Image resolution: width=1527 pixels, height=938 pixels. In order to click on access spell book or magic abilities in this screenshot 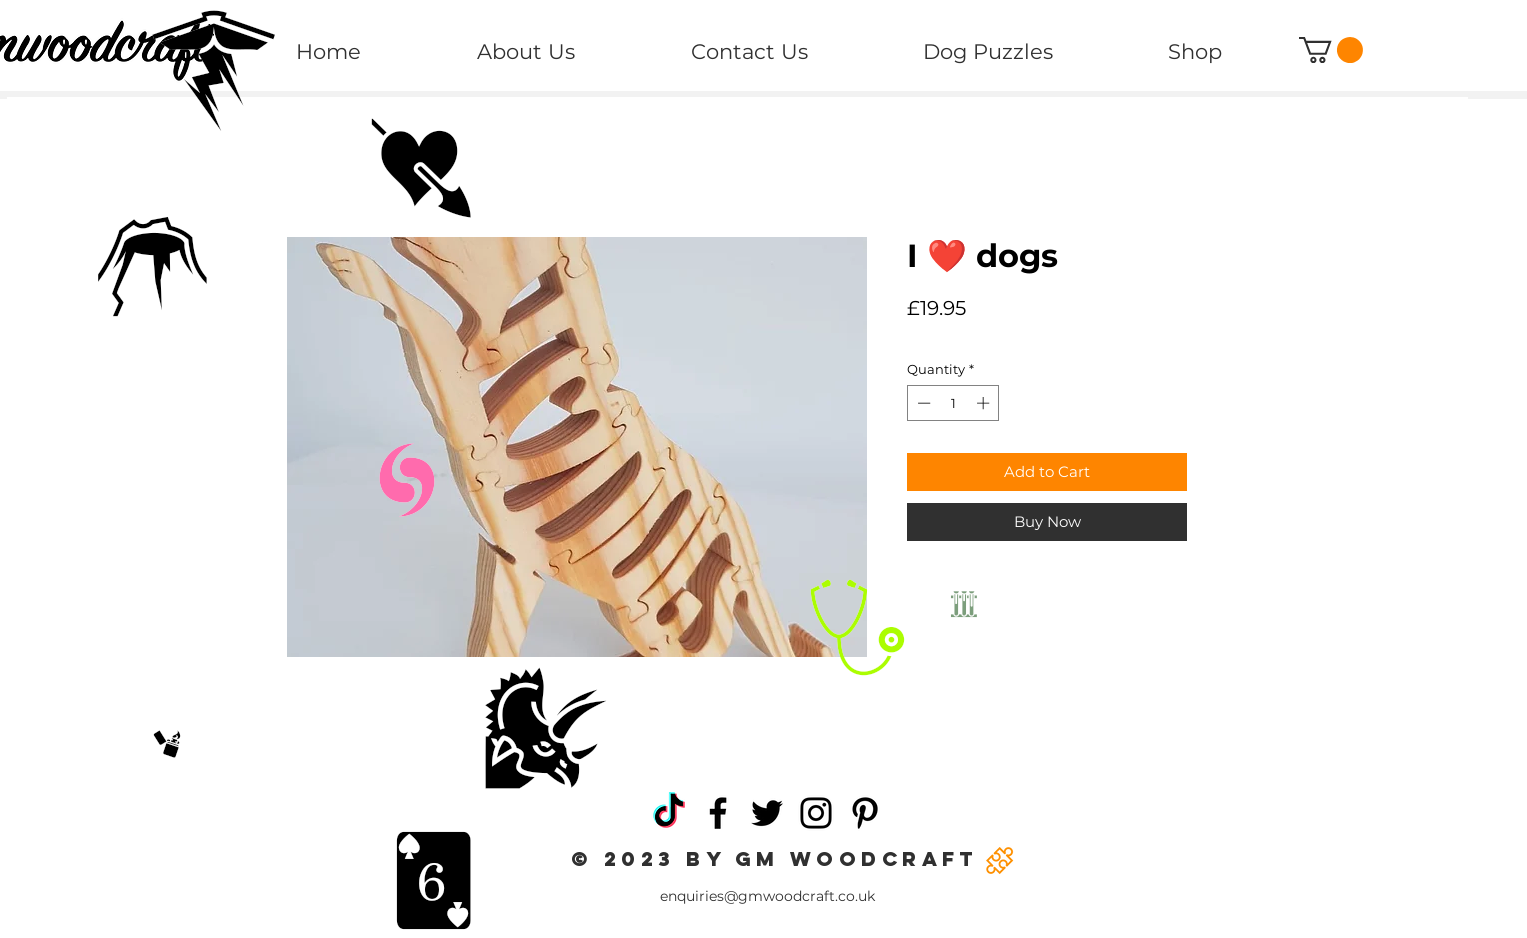, I will do `click(214, 69)`.